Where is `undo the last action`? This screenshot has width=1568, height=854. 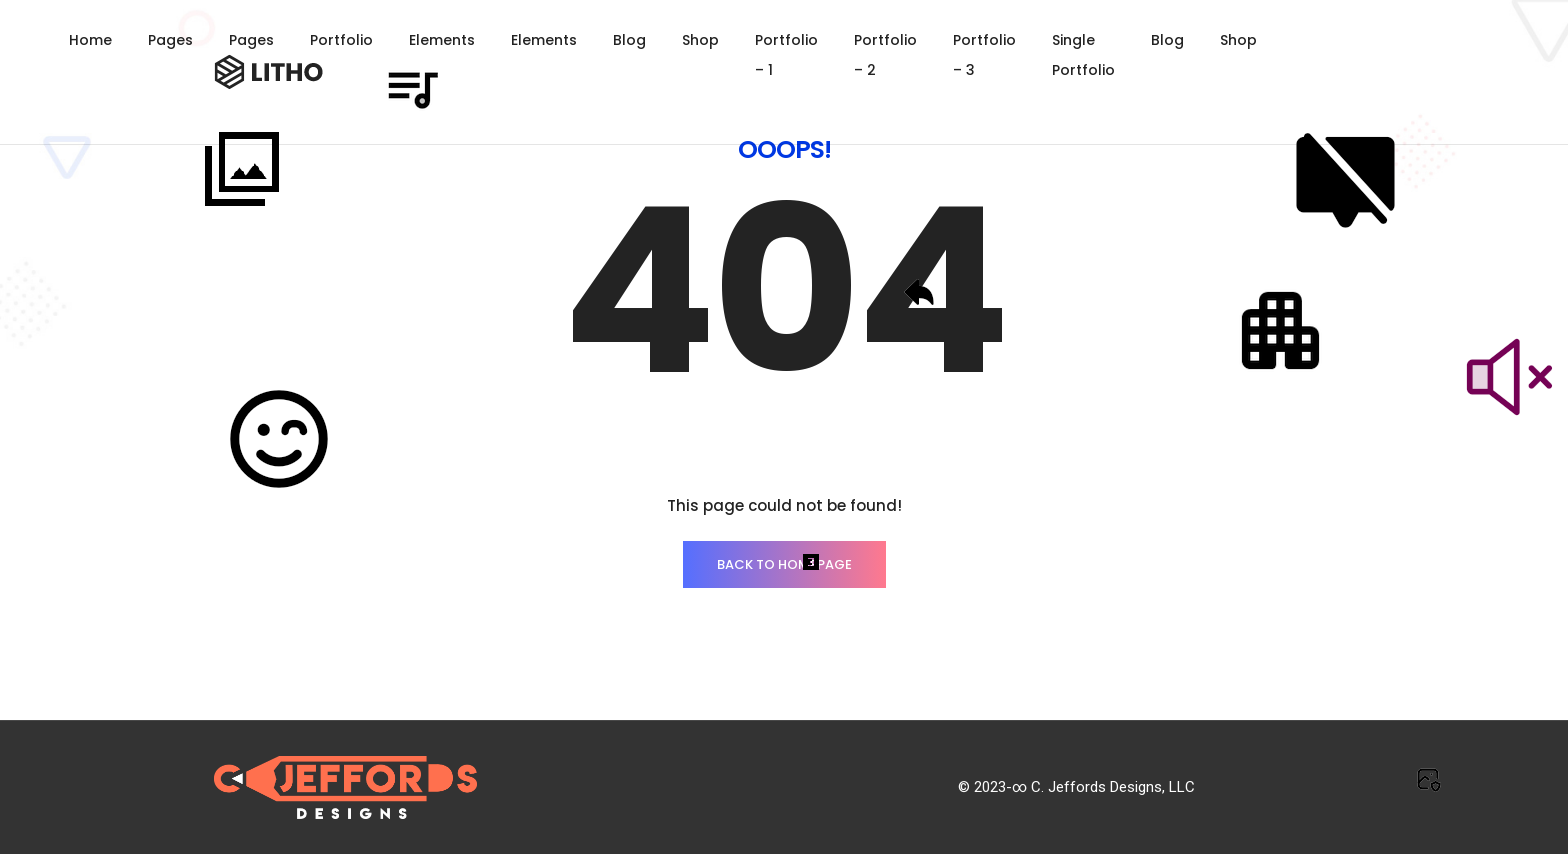 undo the last action is located at coordinates (919, 292).